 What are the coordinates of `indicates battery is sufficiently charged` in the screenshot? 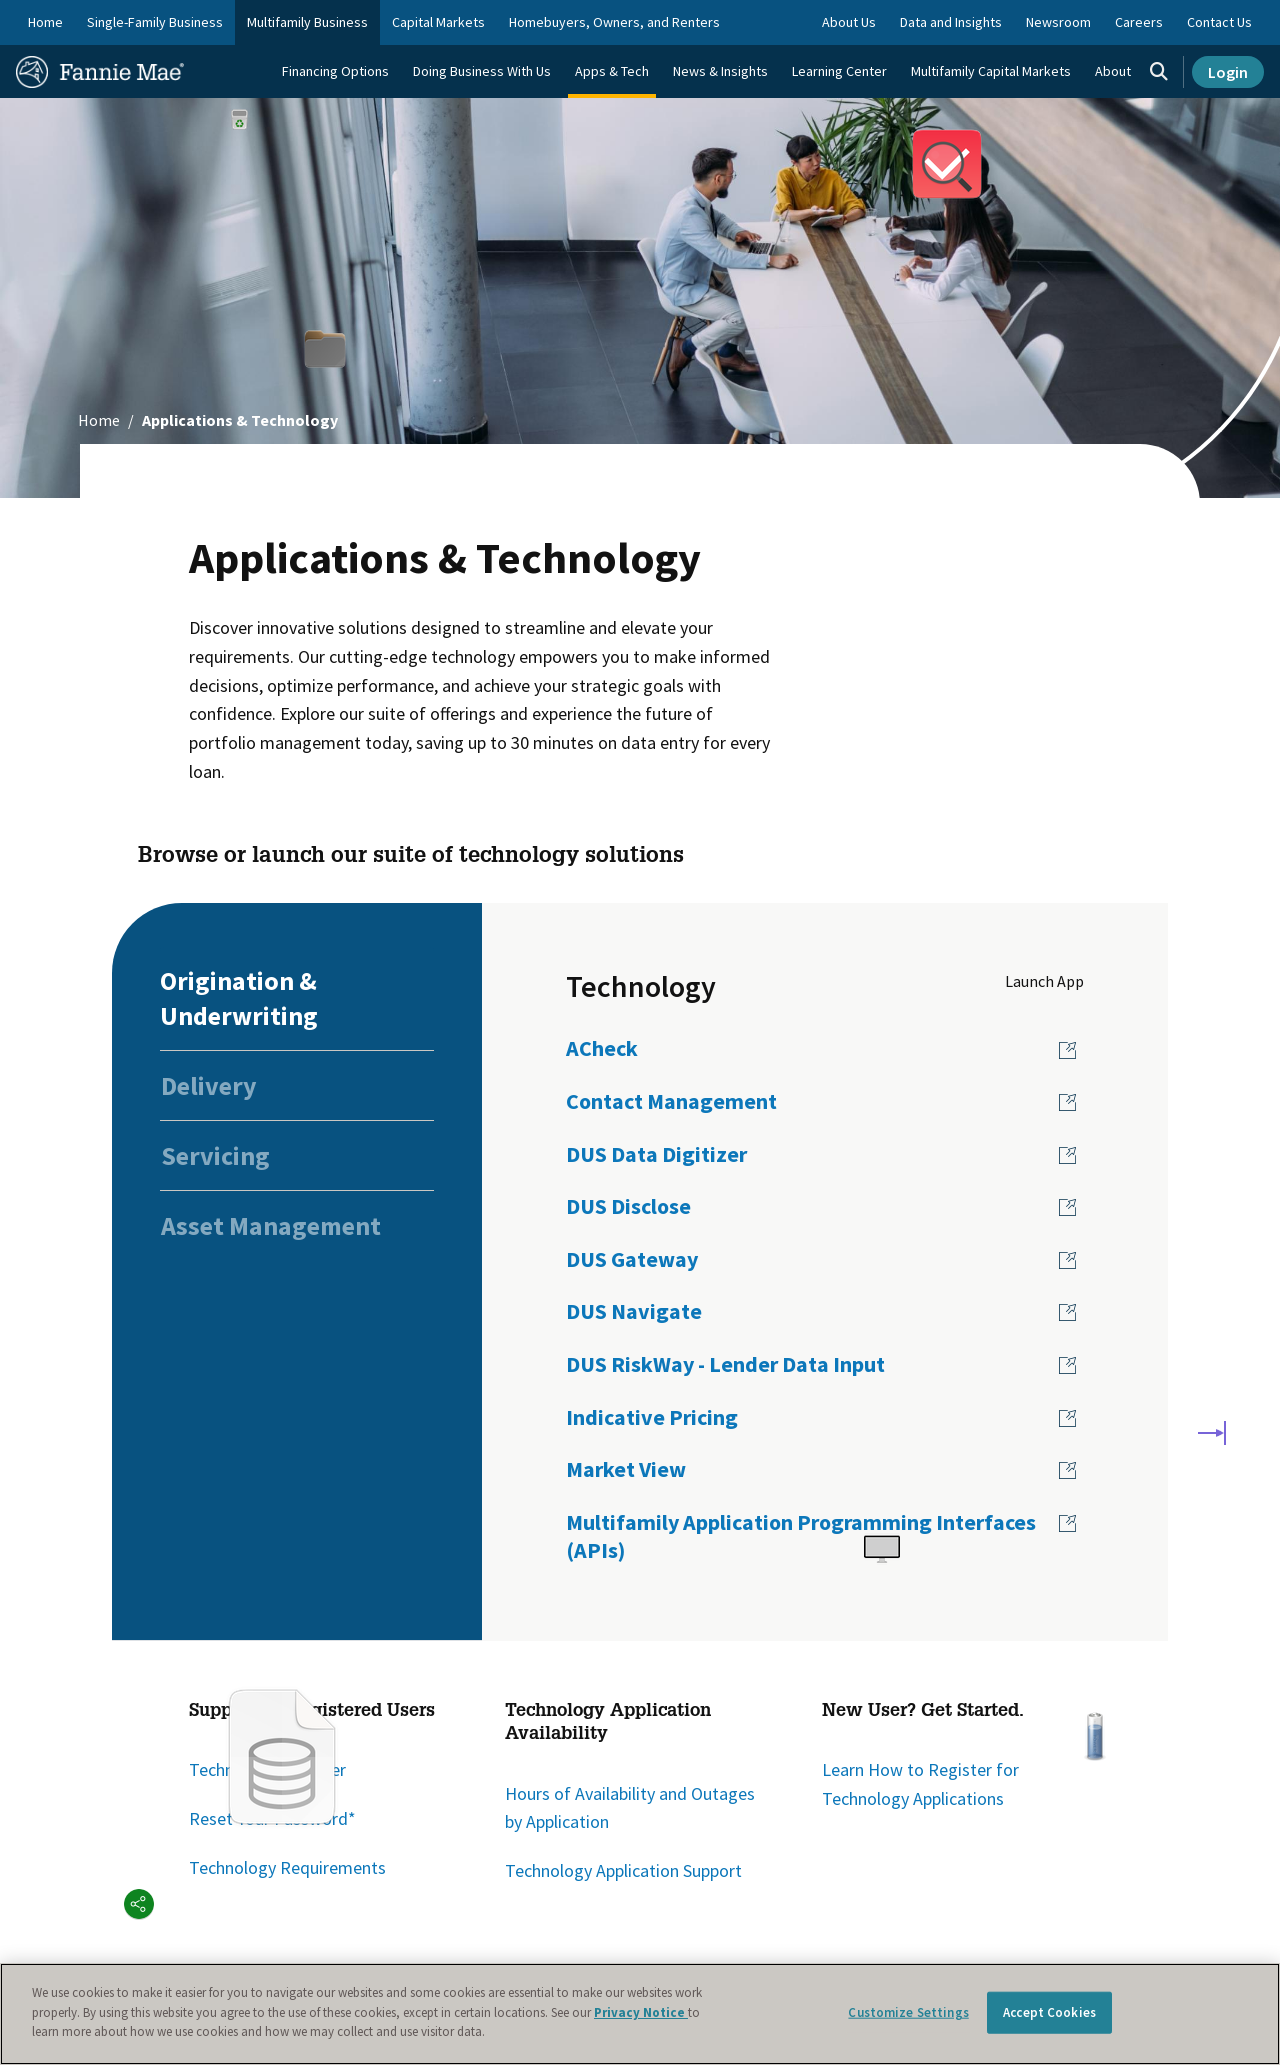 It's located at (1095, 1737).